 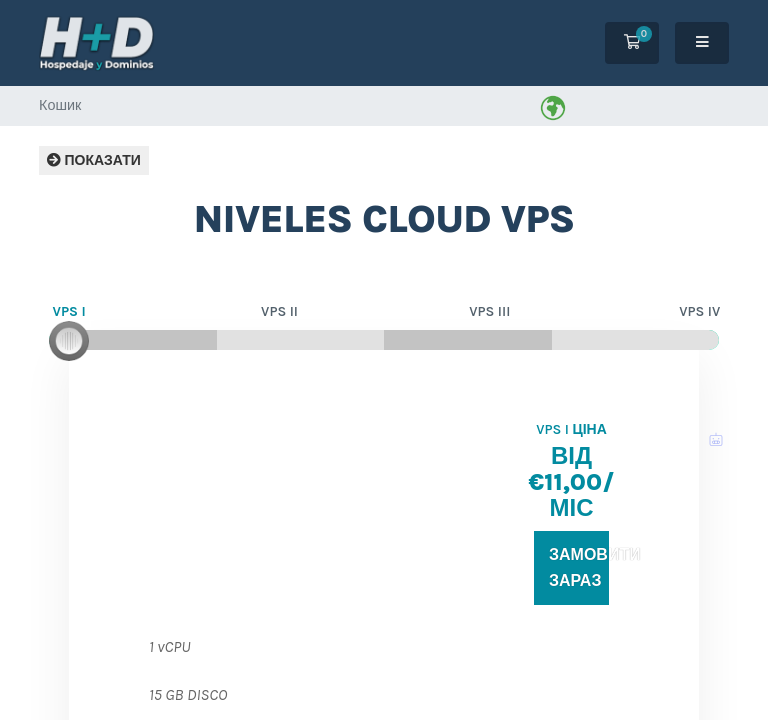 I want to click on switch to international or global settings, so click(x=553, y=108).